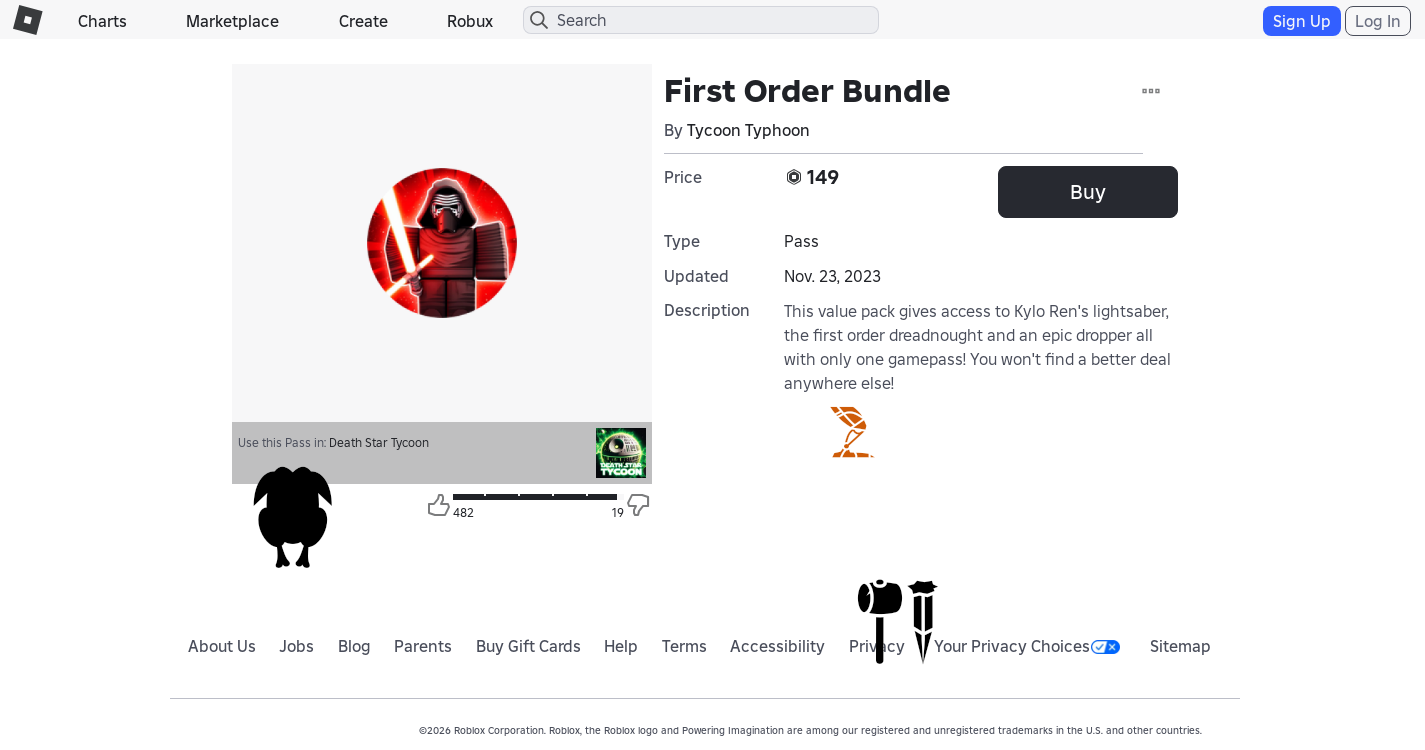  I want to click on craft or equip stake and hammer weapons, so click(898, 622).